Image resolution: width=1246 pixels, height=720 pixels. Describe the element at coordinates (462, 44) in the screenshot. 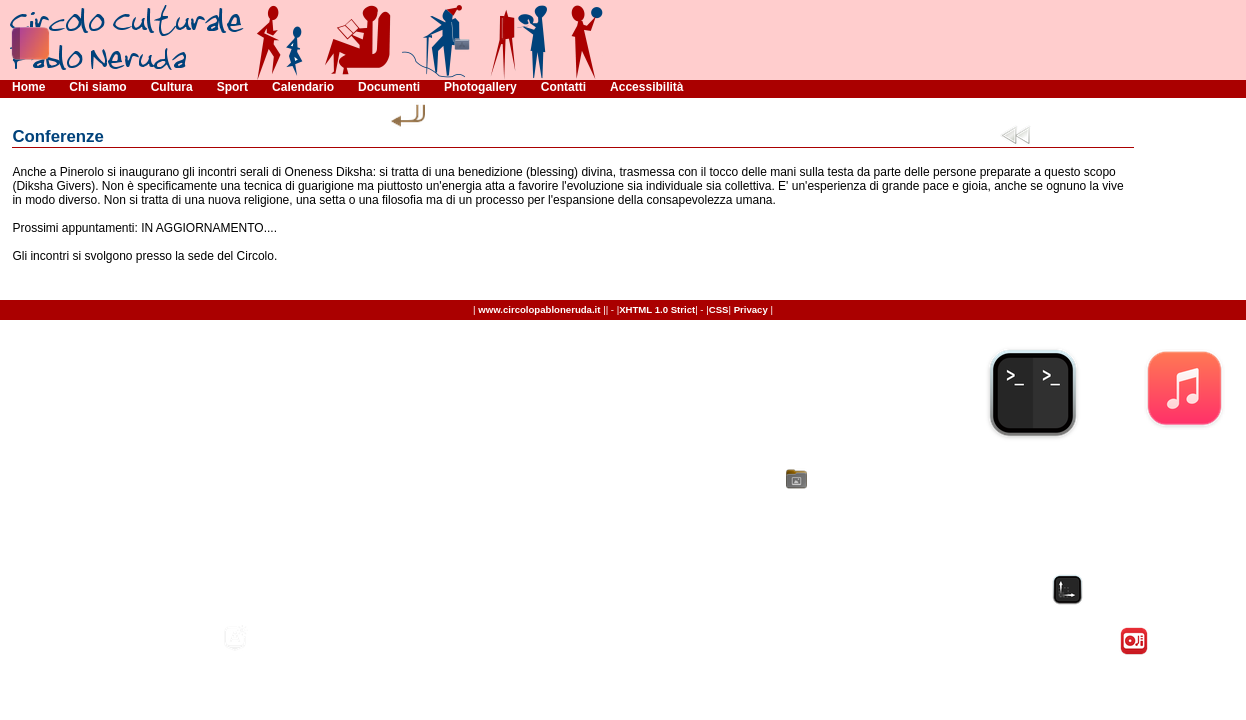

I see `open templates folder` at that location.